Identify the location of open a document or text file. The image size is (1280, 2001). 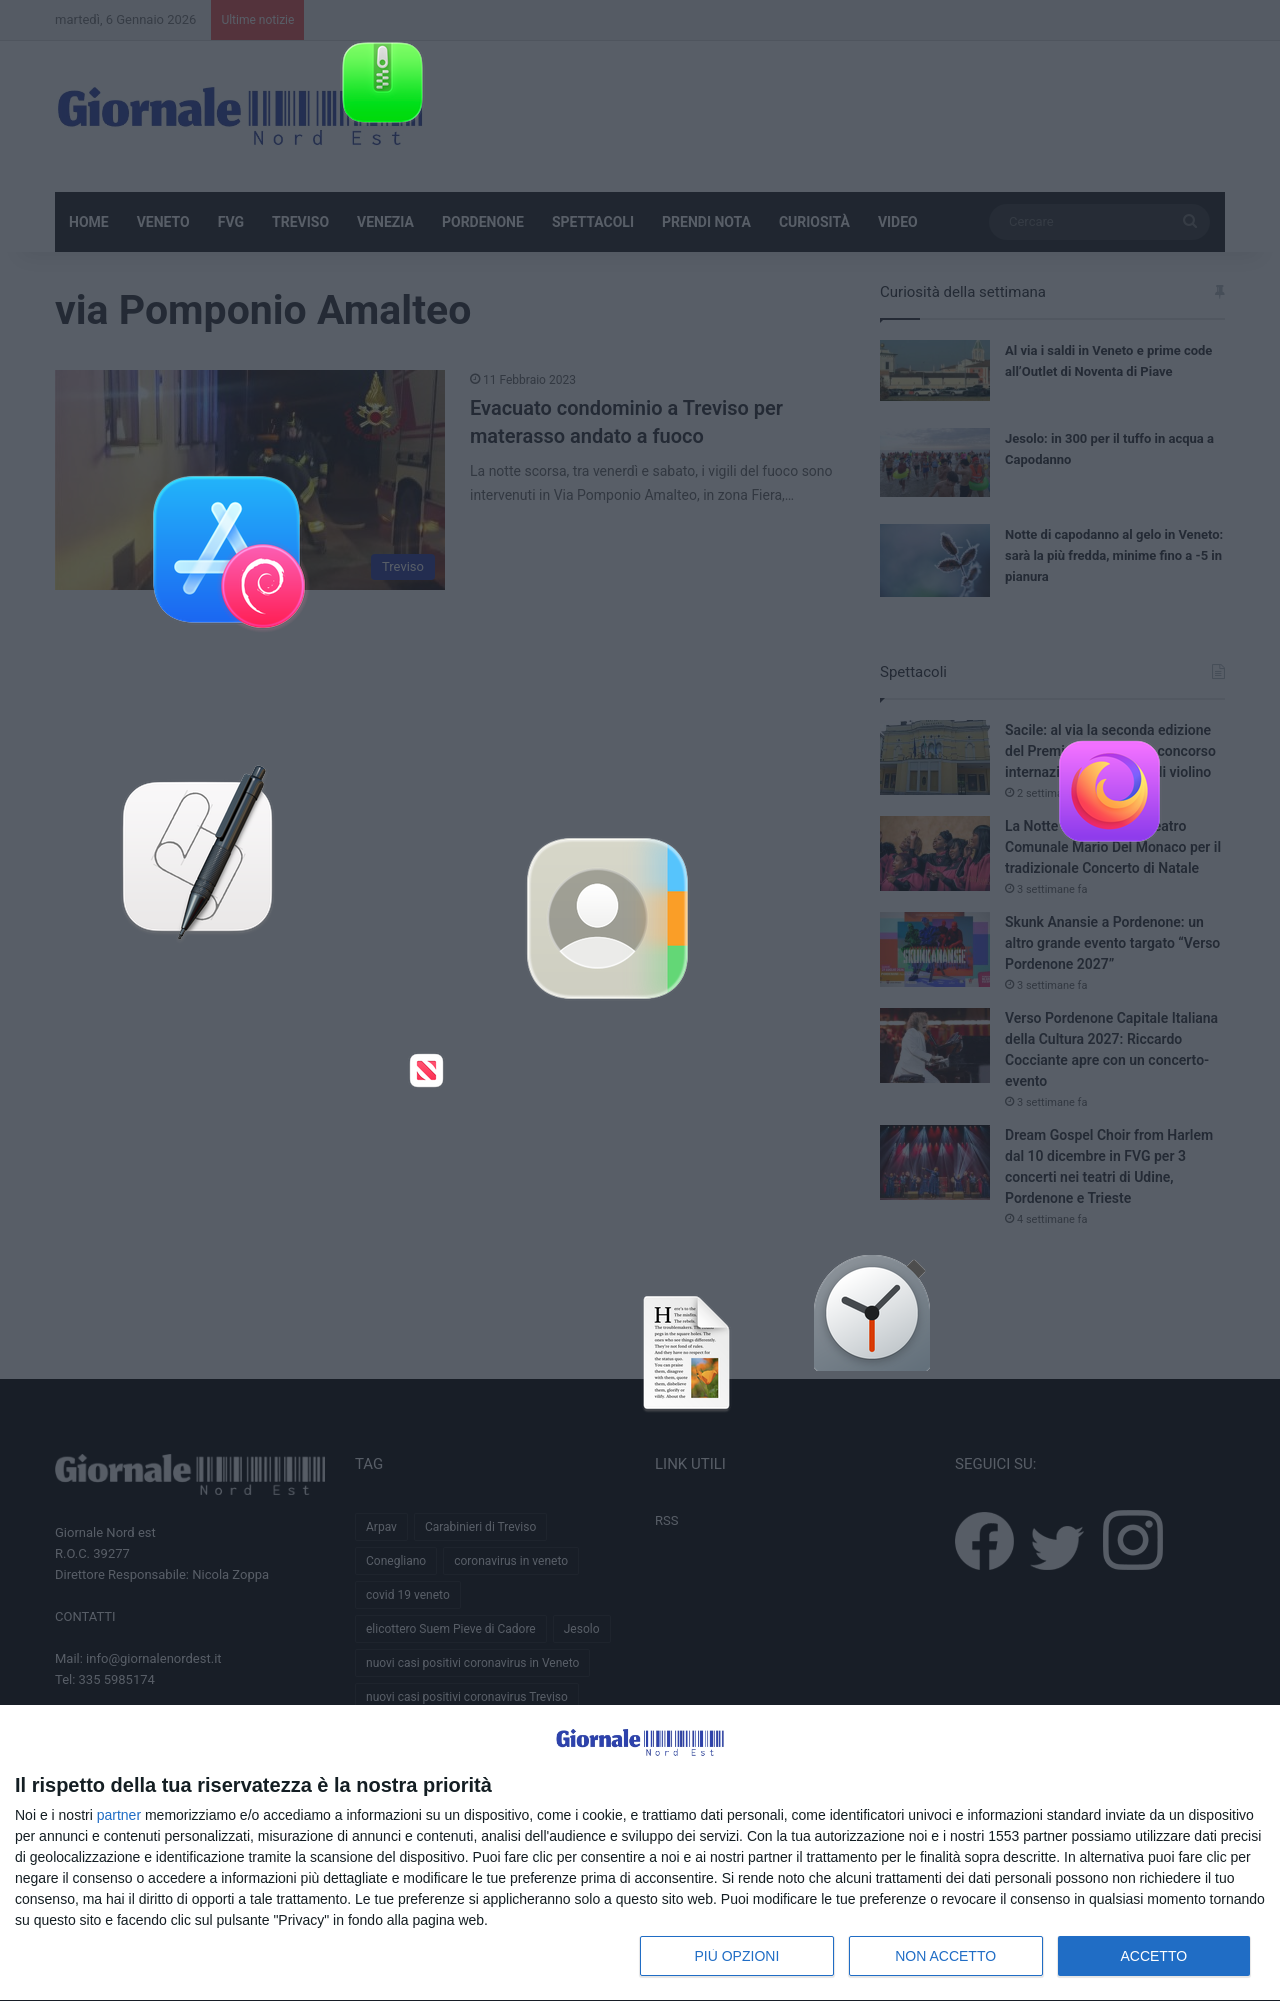
(686, 1352).